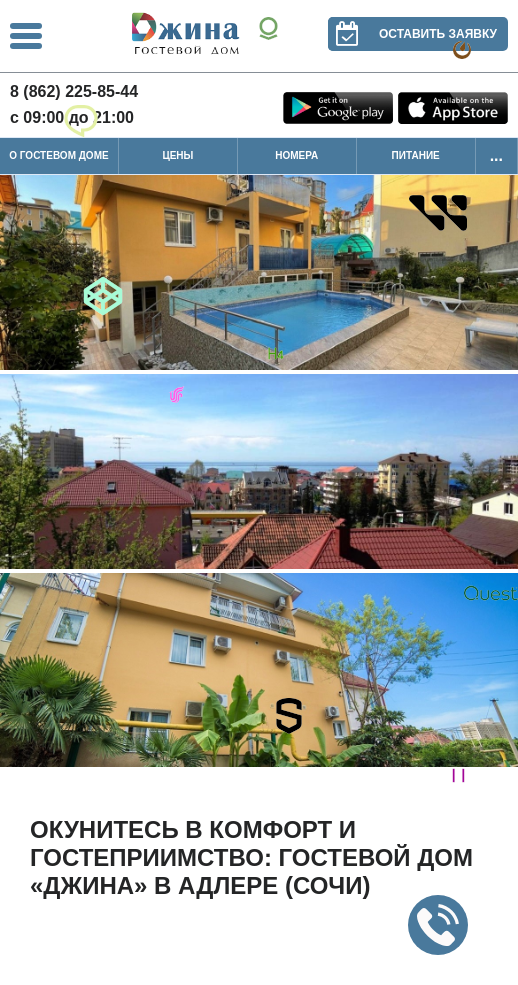  What do you see at coordinates (491, 593) in the screenshot?
I see `Quest software or services branding` at bounding box center [491, 593].